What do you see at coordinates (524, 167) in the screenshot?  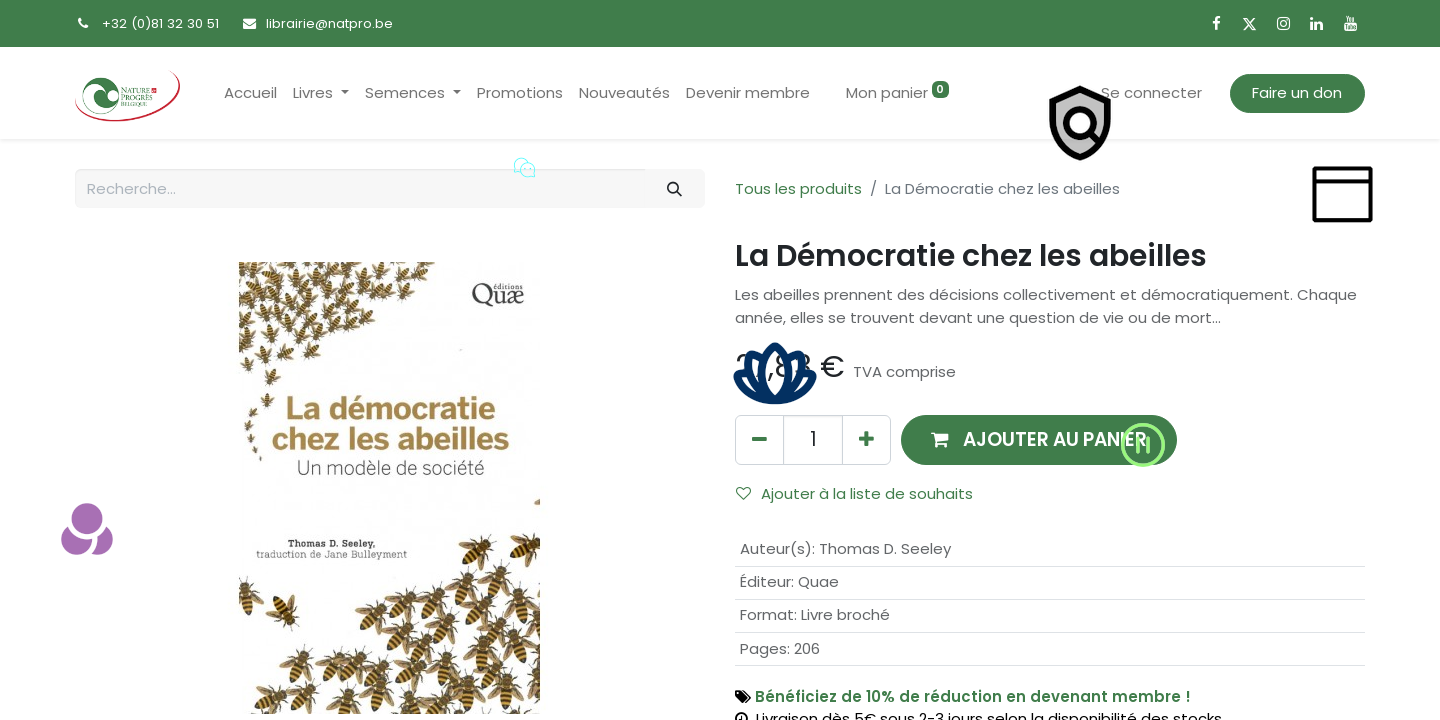 I see `open WeChat messaging app` at bounding box center [524, 167].